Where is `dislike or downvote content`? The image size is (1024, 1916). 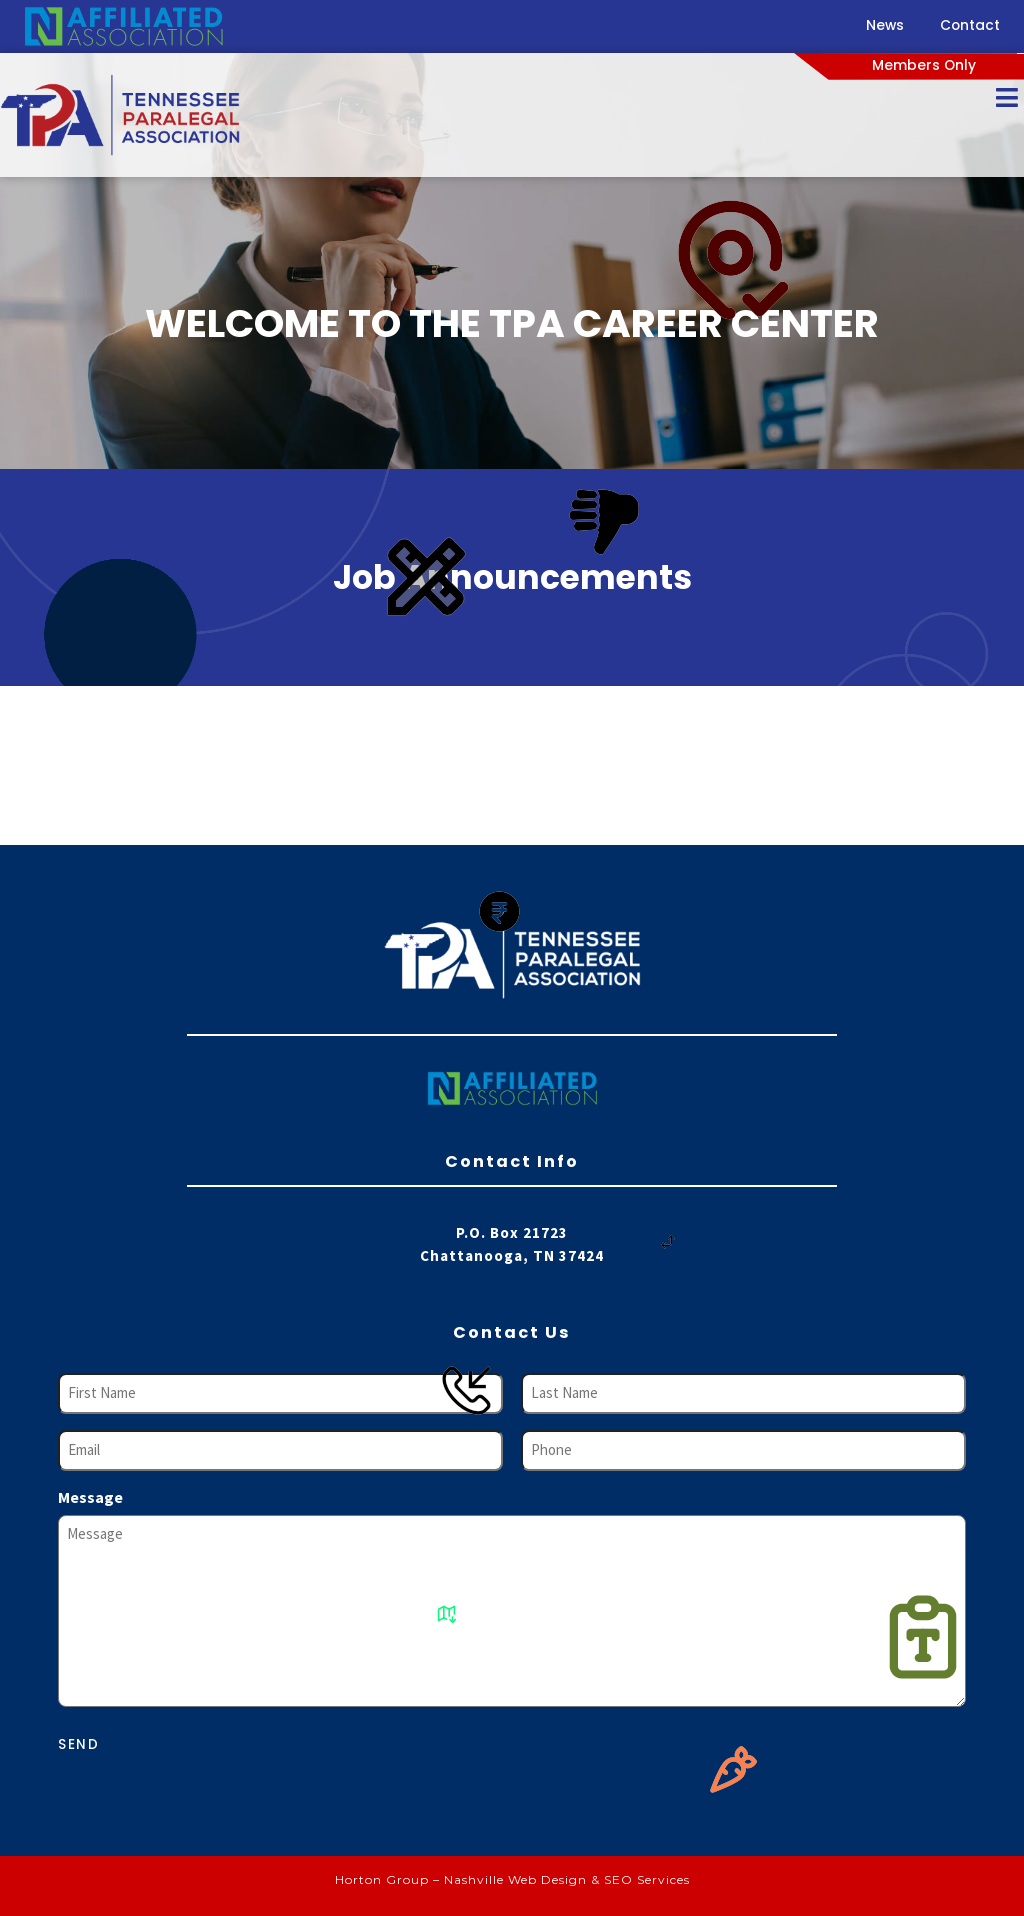
dislike or downvote content is located at coordinates (604, 522).